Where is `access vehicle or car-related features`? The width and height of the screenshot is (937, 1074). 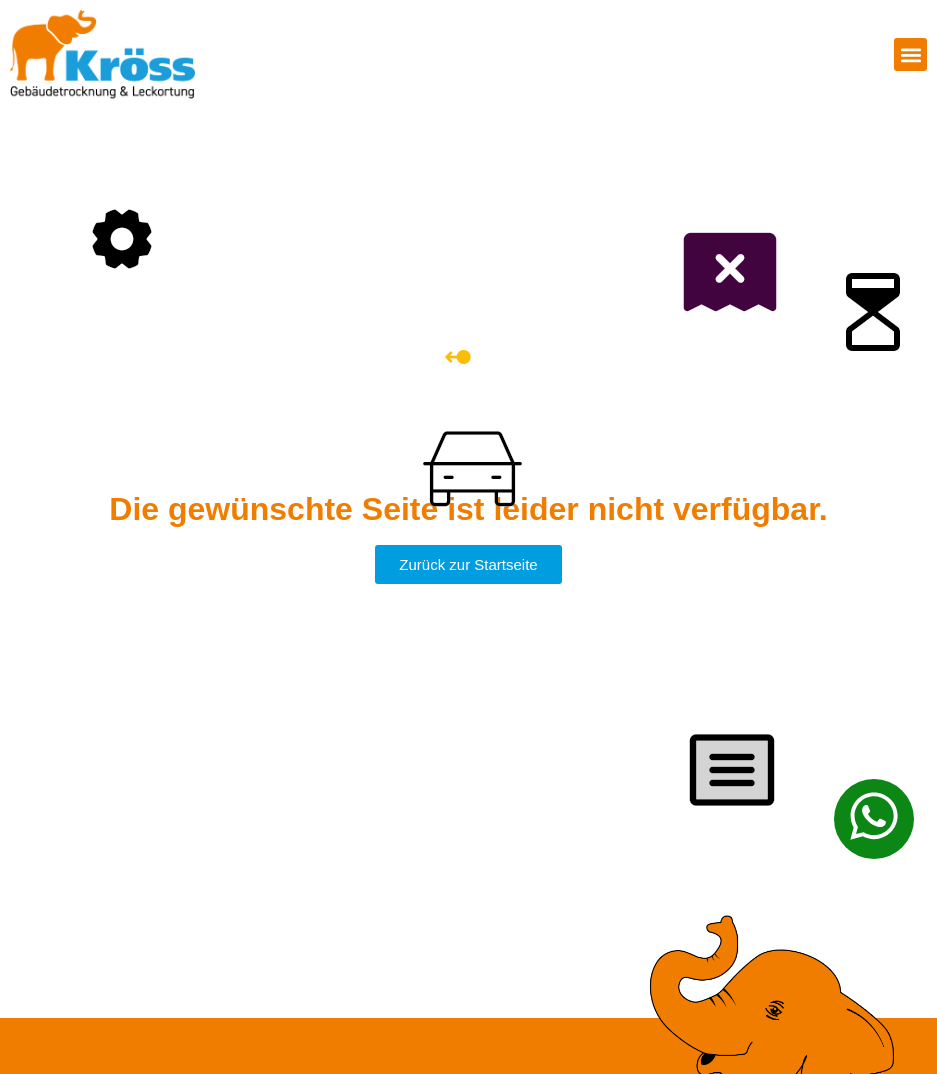
access vehicle or car-related features is located at coordinates (472, 470).